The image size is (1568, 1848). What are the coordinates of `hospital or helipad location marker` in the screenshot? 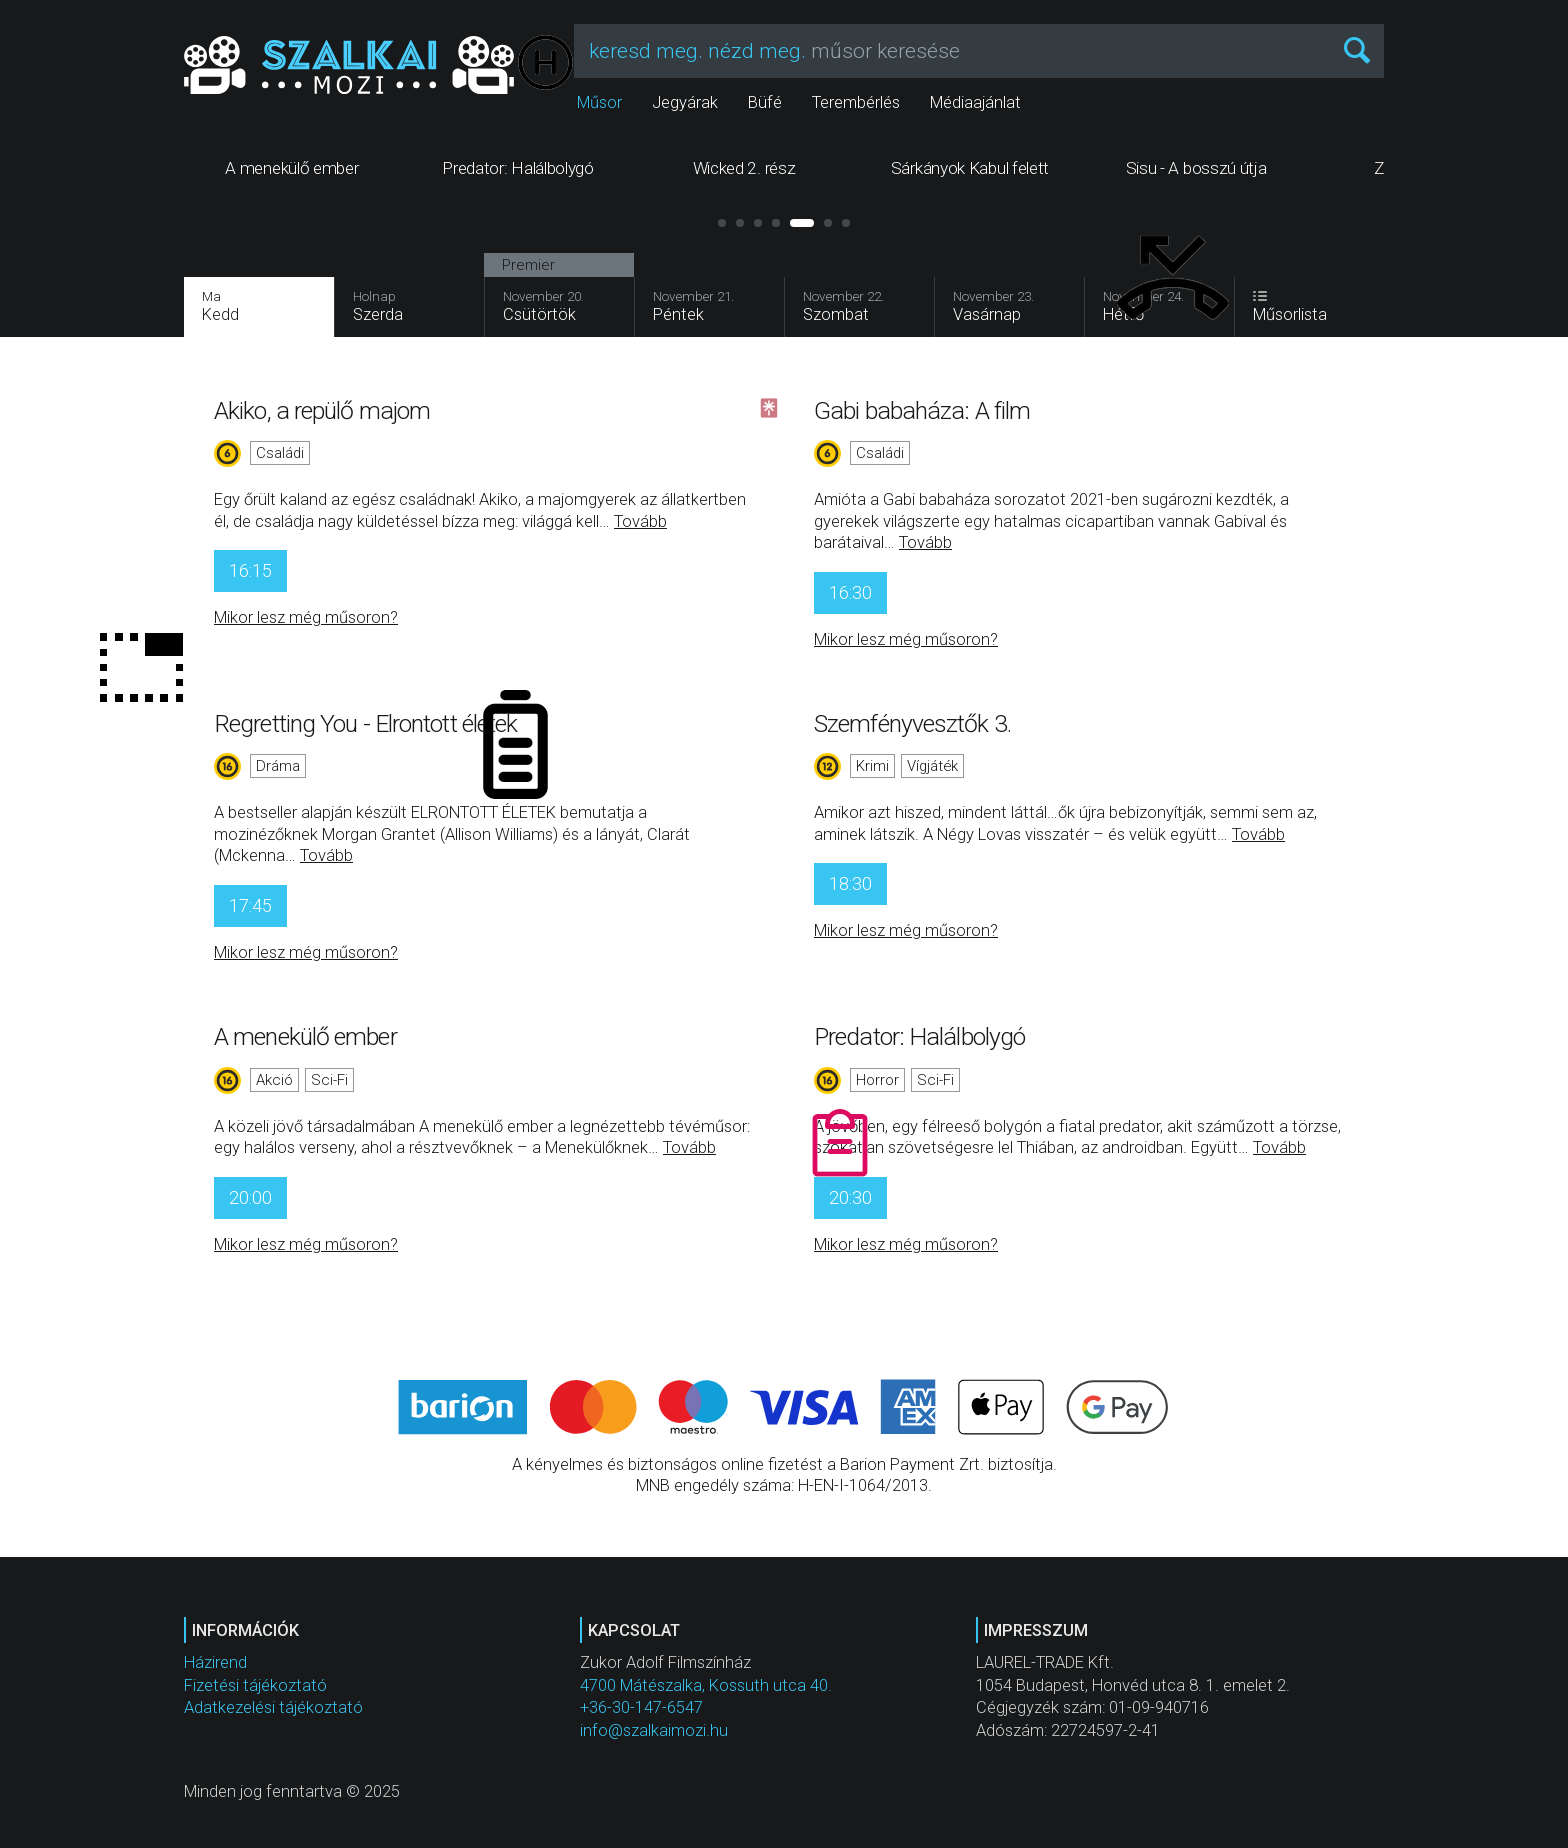 It's located at (545, 62).